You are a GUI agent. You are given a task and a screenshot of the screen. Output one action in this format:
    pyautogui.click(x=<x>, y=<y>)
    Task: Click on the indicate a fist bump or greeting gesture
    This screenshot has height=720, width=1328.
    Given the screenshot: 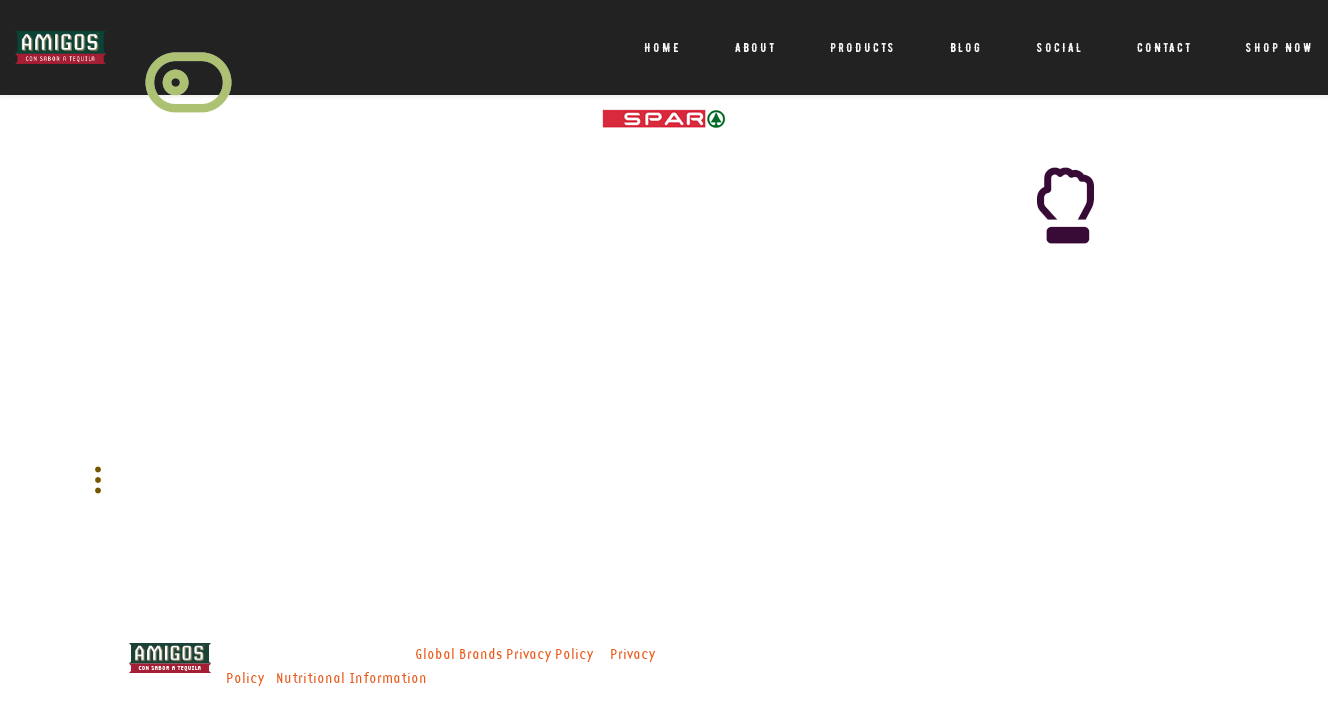 What is the action you would take?
    pyautogui.click(x=1065, y=205)
    